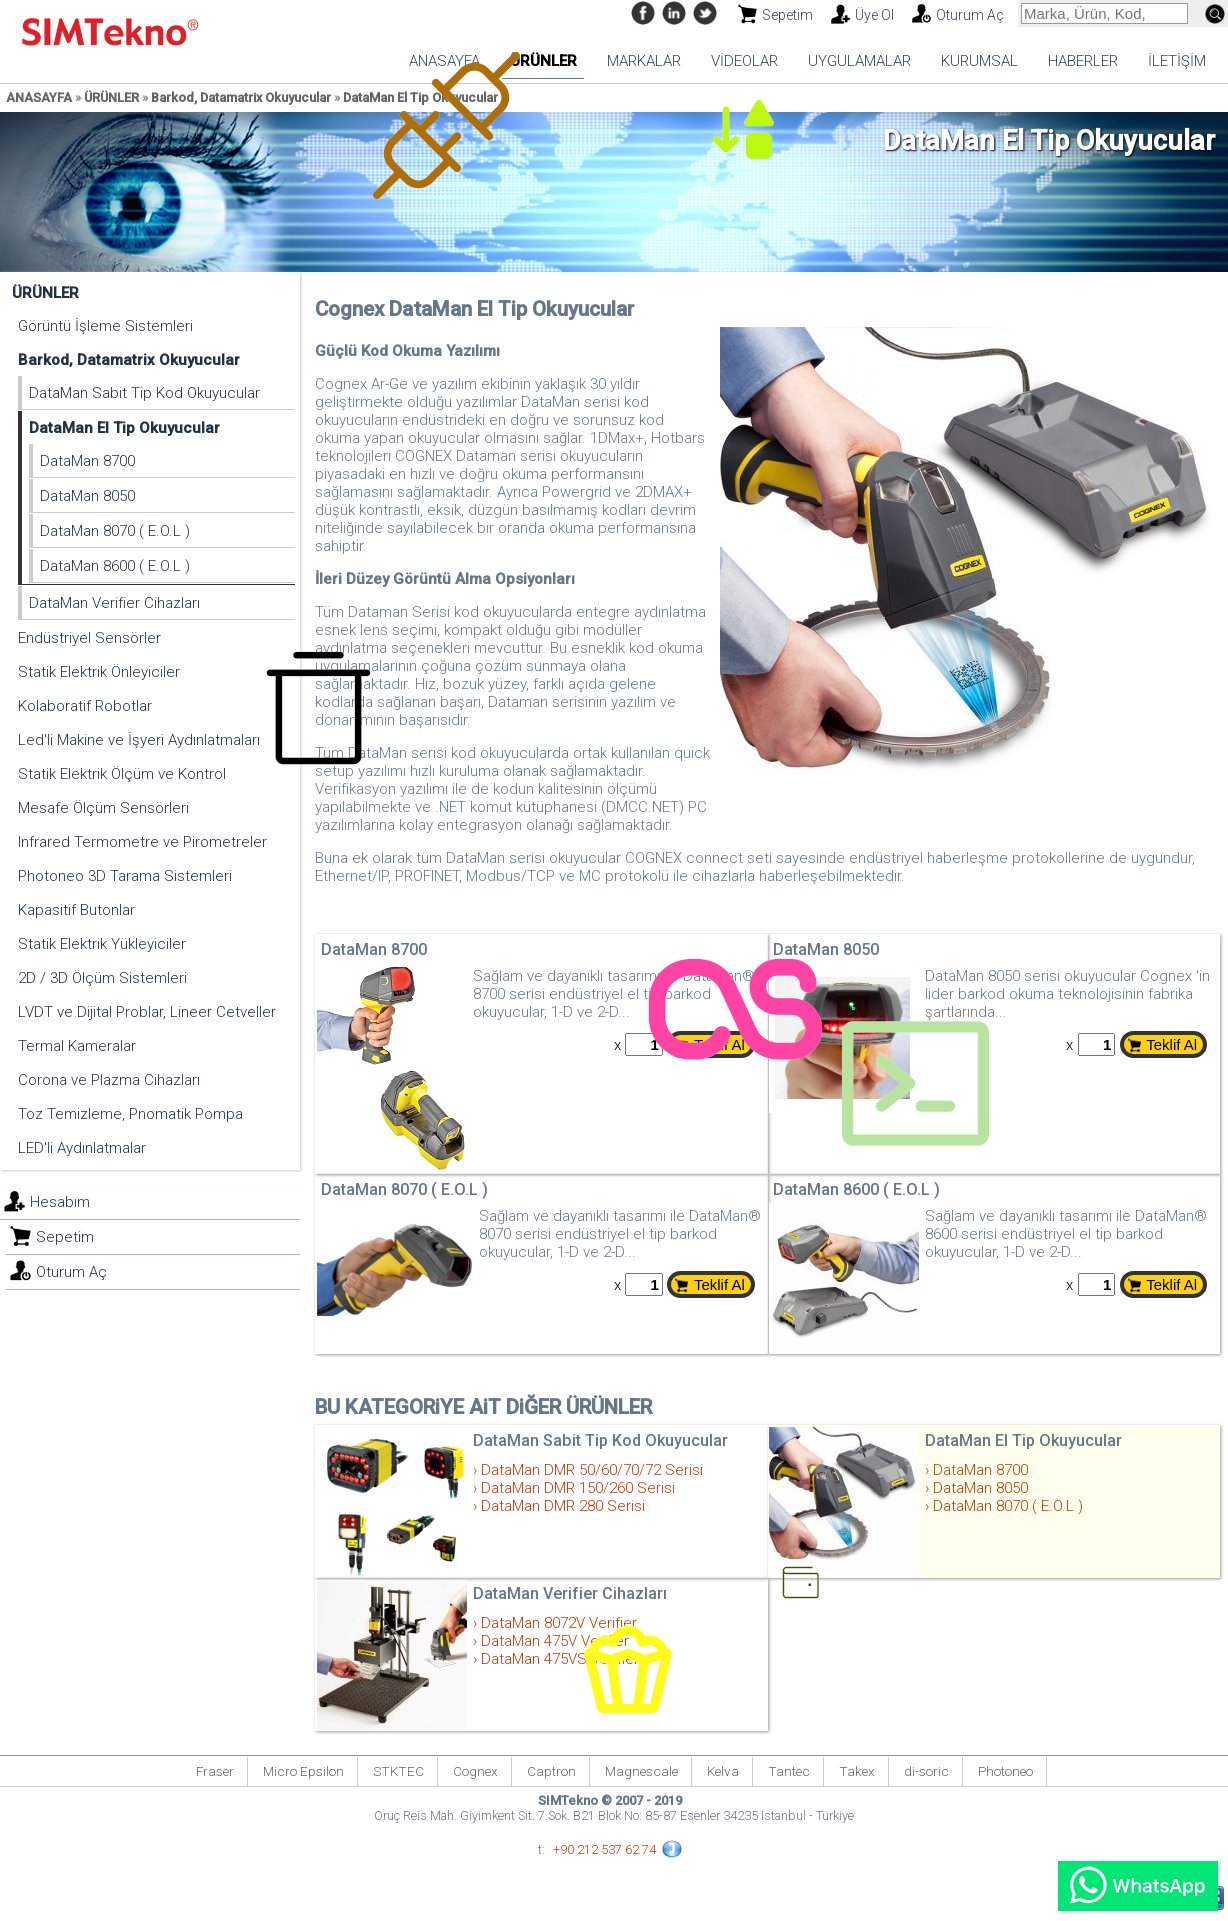  What do you see at coordinates (915, 1083) in the screenshot?
I see `open terminal or command line interface` at bounding box center [915, 1083].